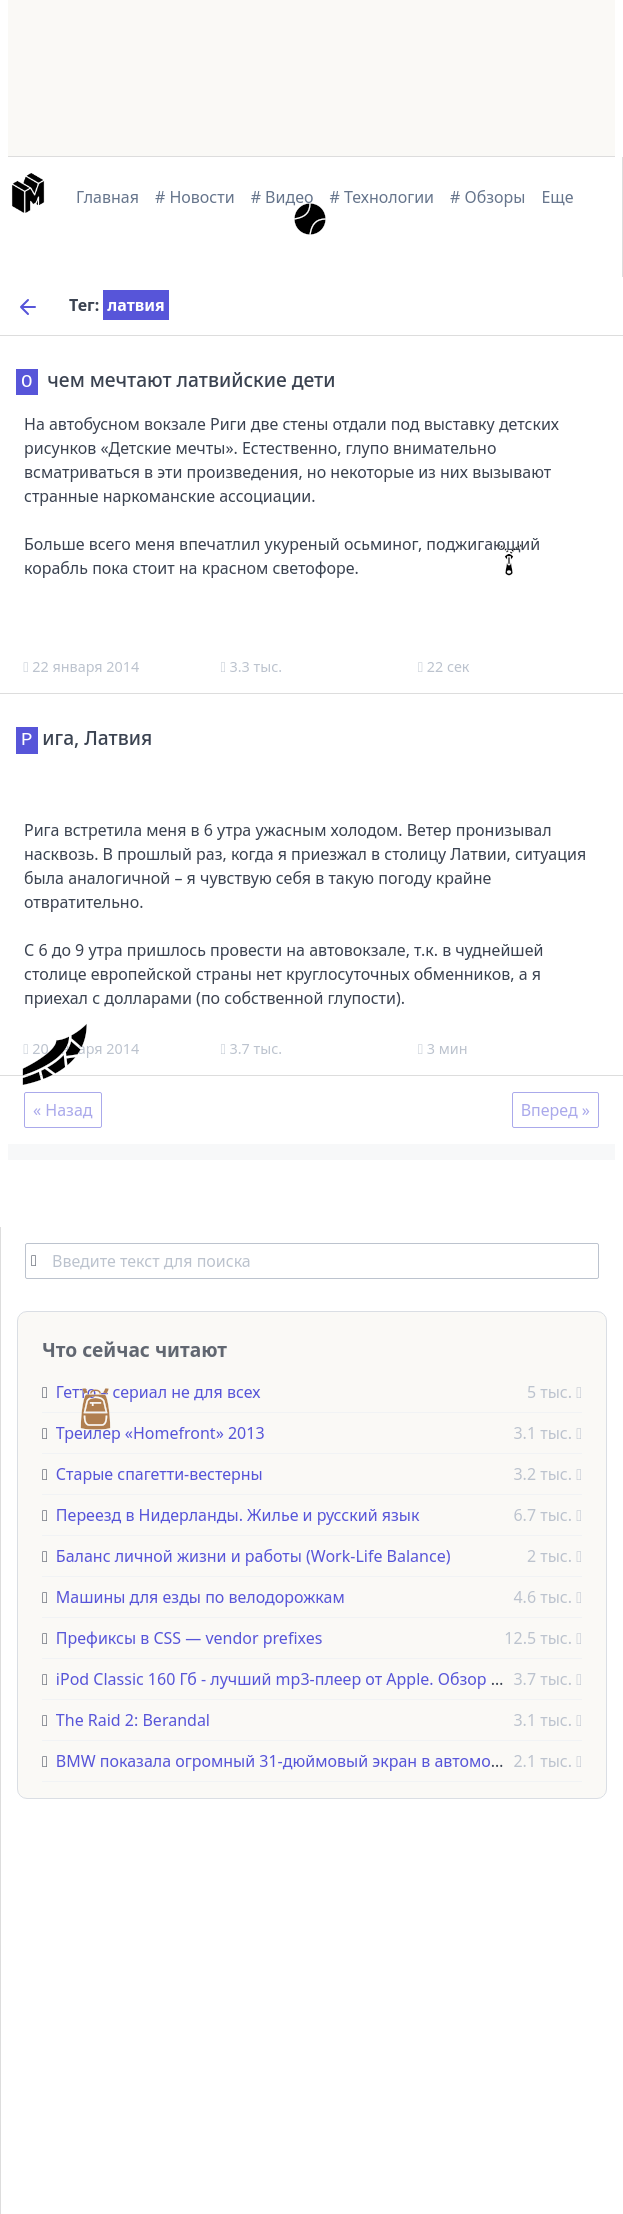 The image size is (623, 2214). What do you see at coordinates (310, 219) in the screenshot?
I see `access tennis or sports-related features` at bounding box center [310, 219].